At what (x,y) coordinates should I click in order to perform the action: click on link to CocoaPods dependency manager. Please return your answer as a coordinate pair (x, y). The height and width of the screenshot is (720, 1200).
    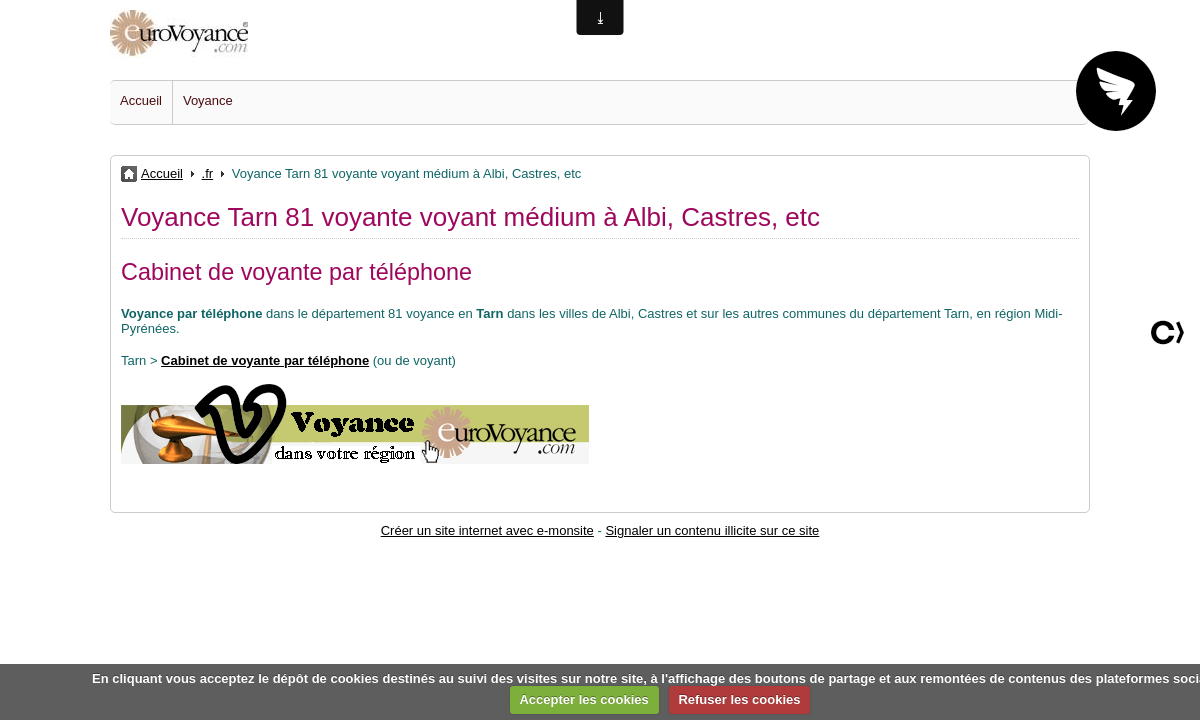
    Looking at the image, I should click on (1167, 332).